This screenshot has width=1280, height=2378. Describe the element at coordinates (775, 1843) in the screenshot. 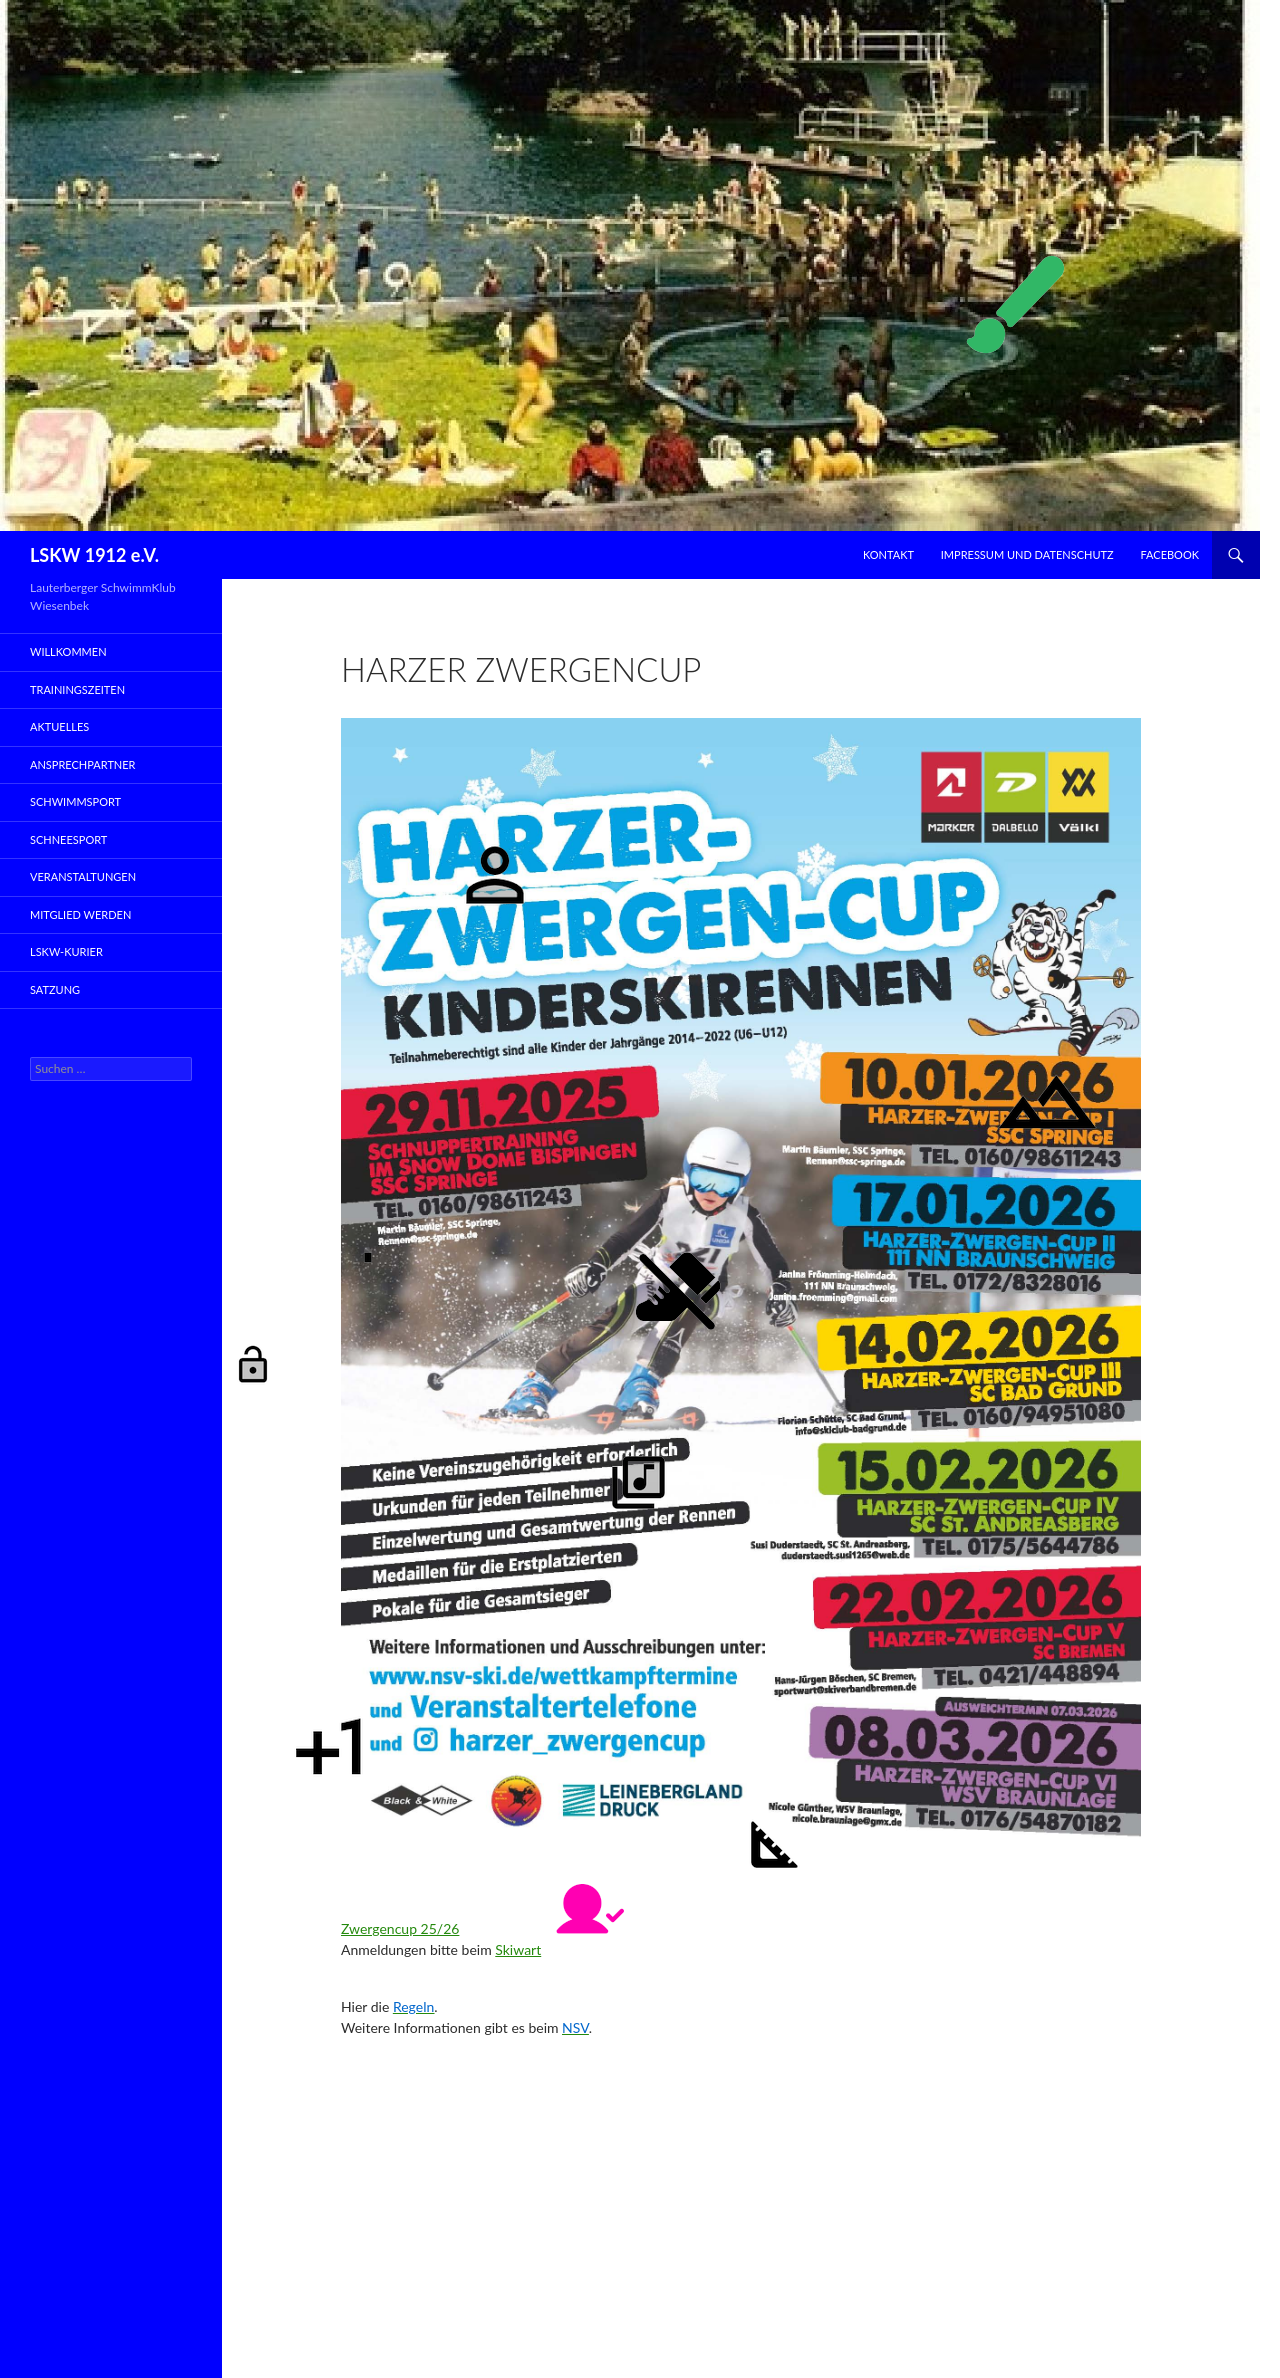

I see `measure area or square footage` at that location.